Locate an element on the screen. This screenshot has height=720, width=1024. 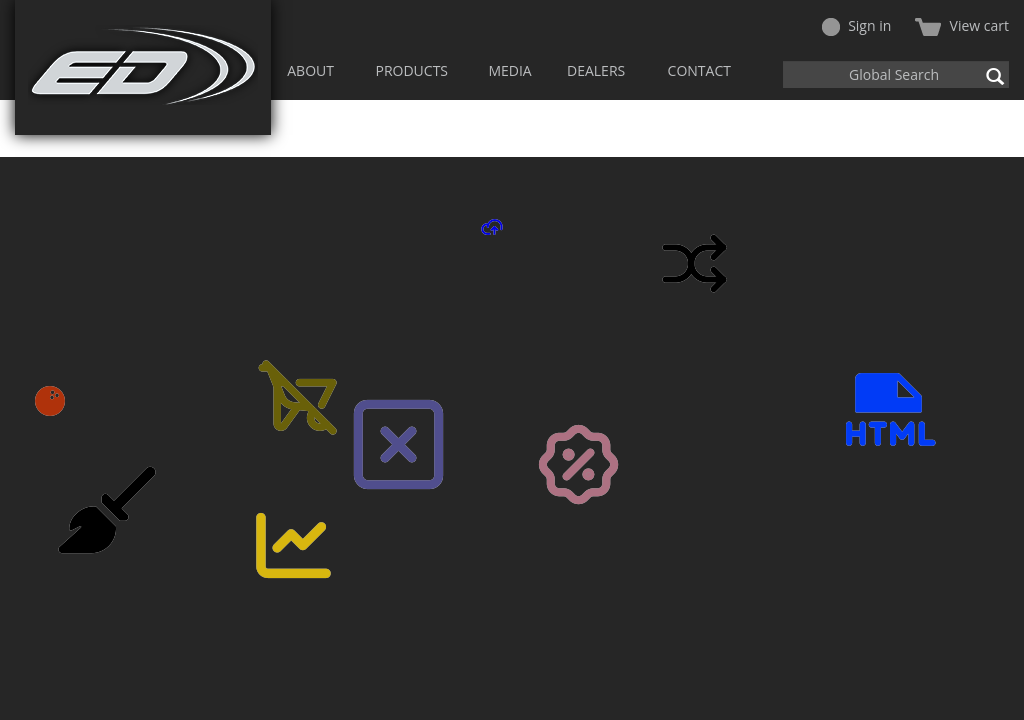
clear or clean up items is located at coordinates (107, 510).